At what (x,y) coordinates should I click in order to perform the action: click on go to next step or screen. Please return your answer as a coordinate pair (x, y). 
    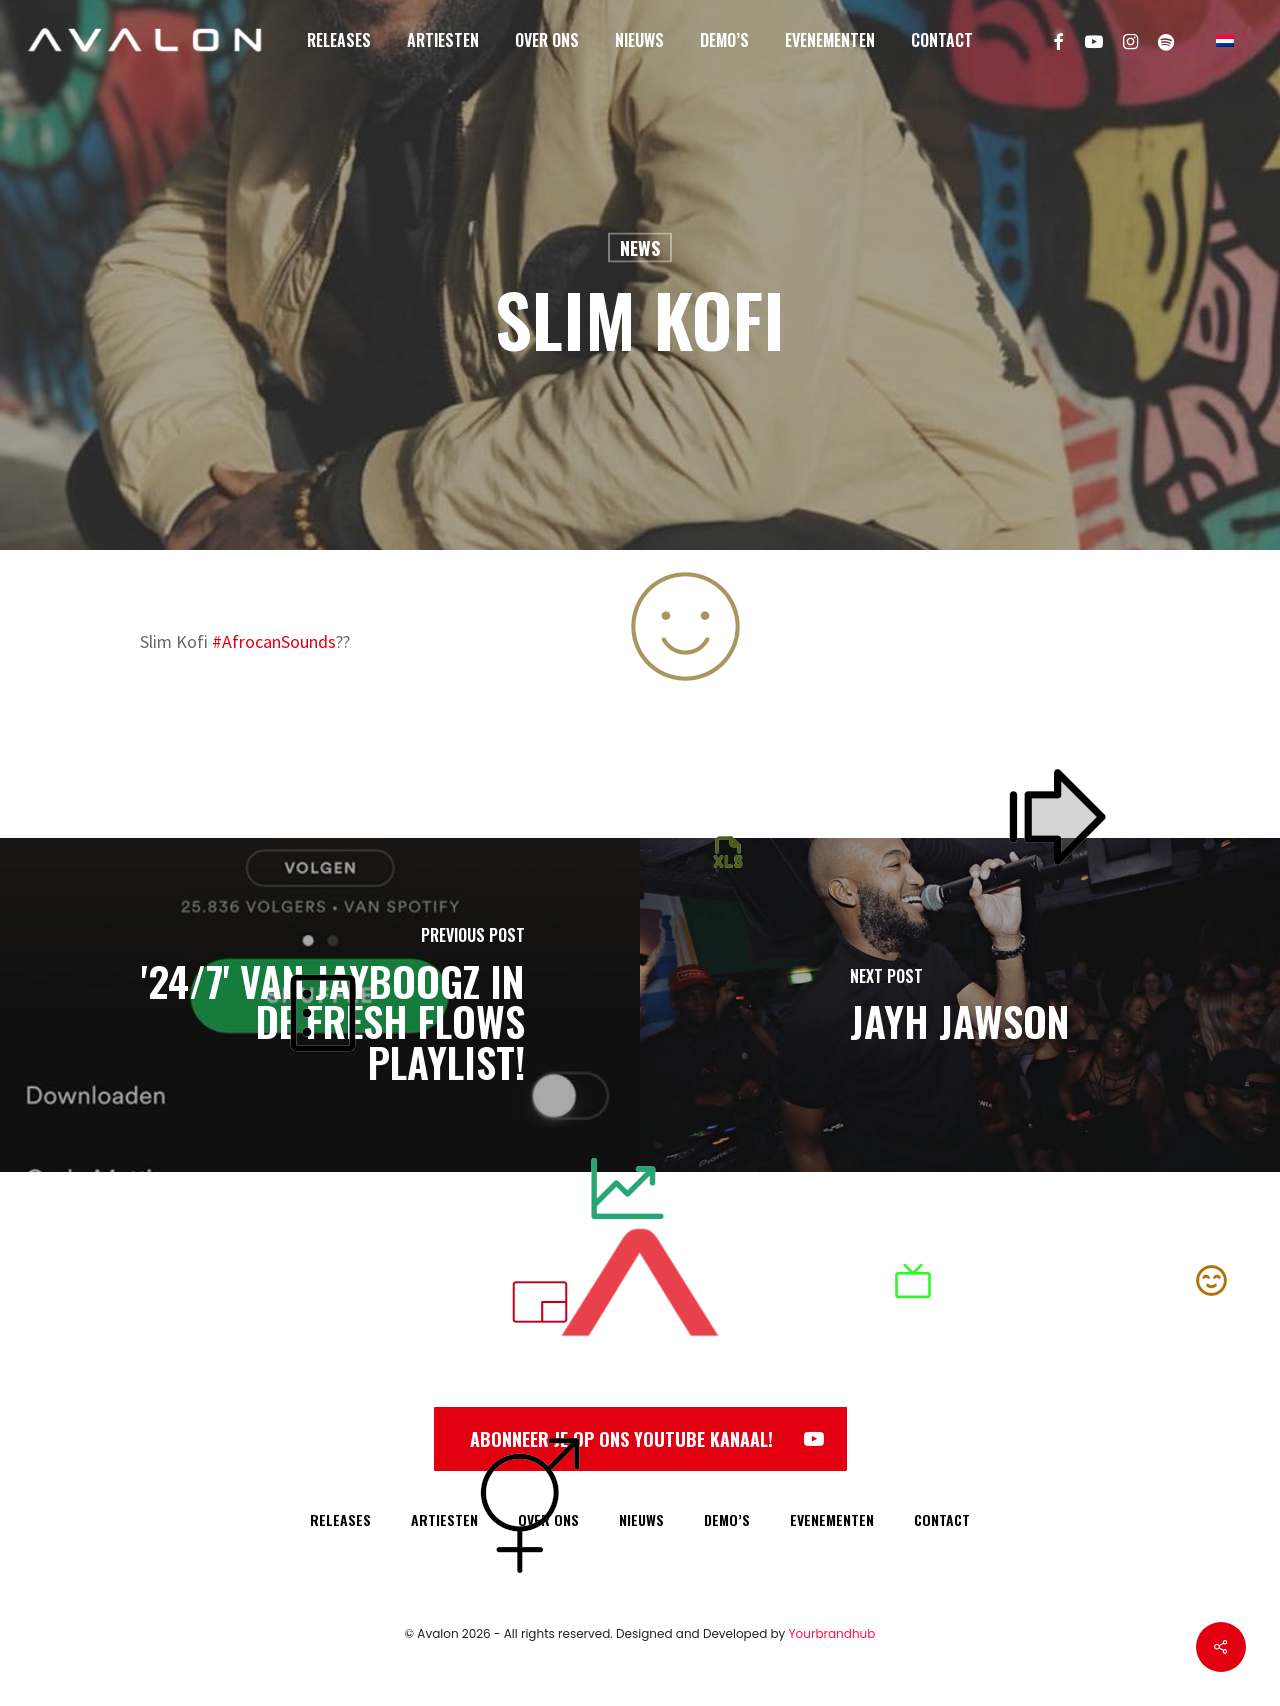
    Looking at the image, I should click on (1054, 817).